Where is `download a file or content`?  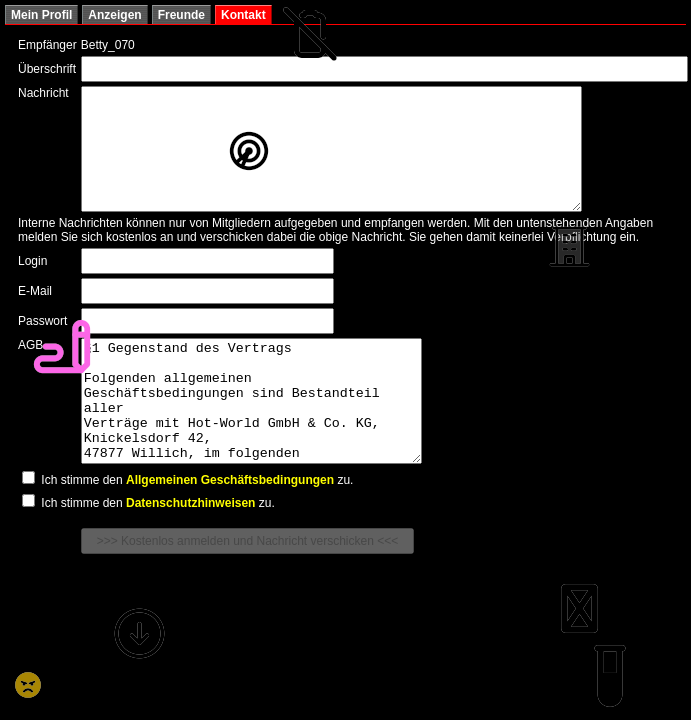
download a file or content is located at coordinates (139, 633).